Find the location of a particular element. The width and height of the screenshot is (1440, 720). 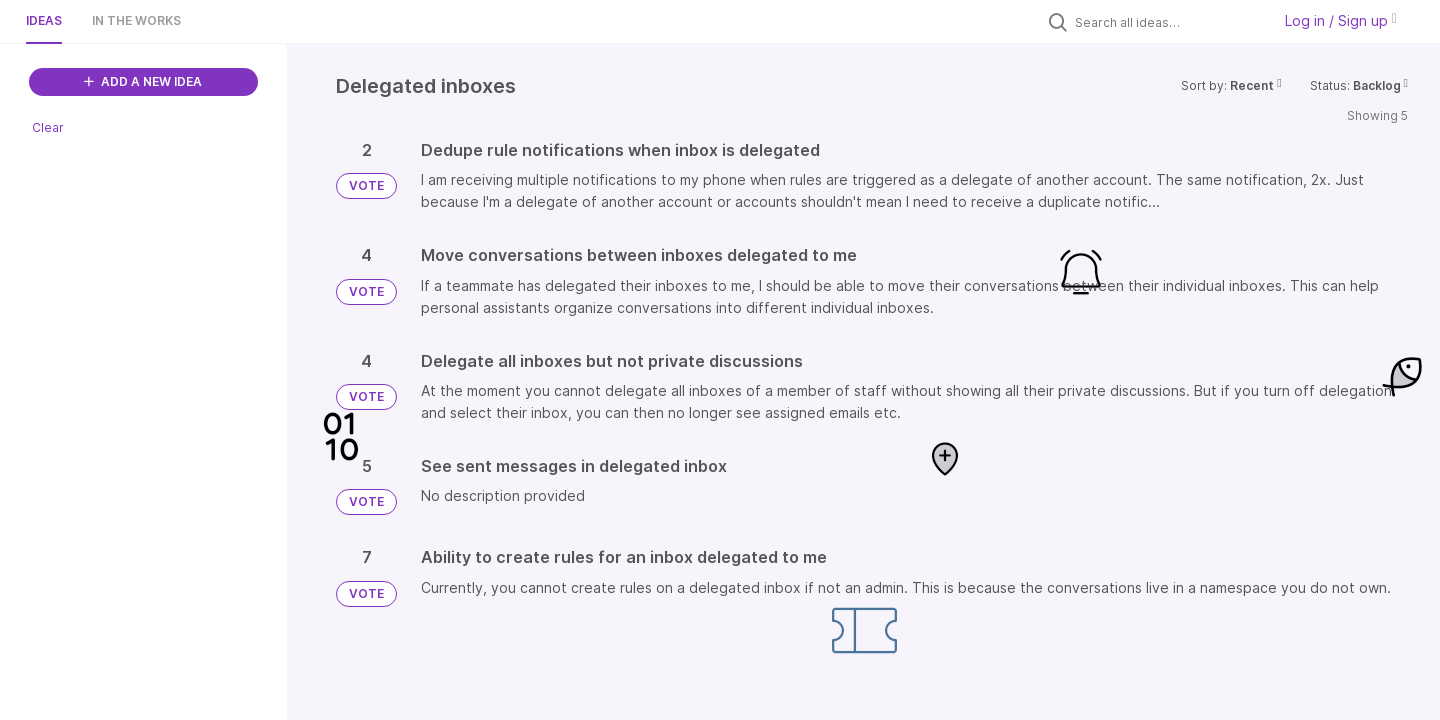

browse seafood or fish-related content is located at coordinates (1403, 375).